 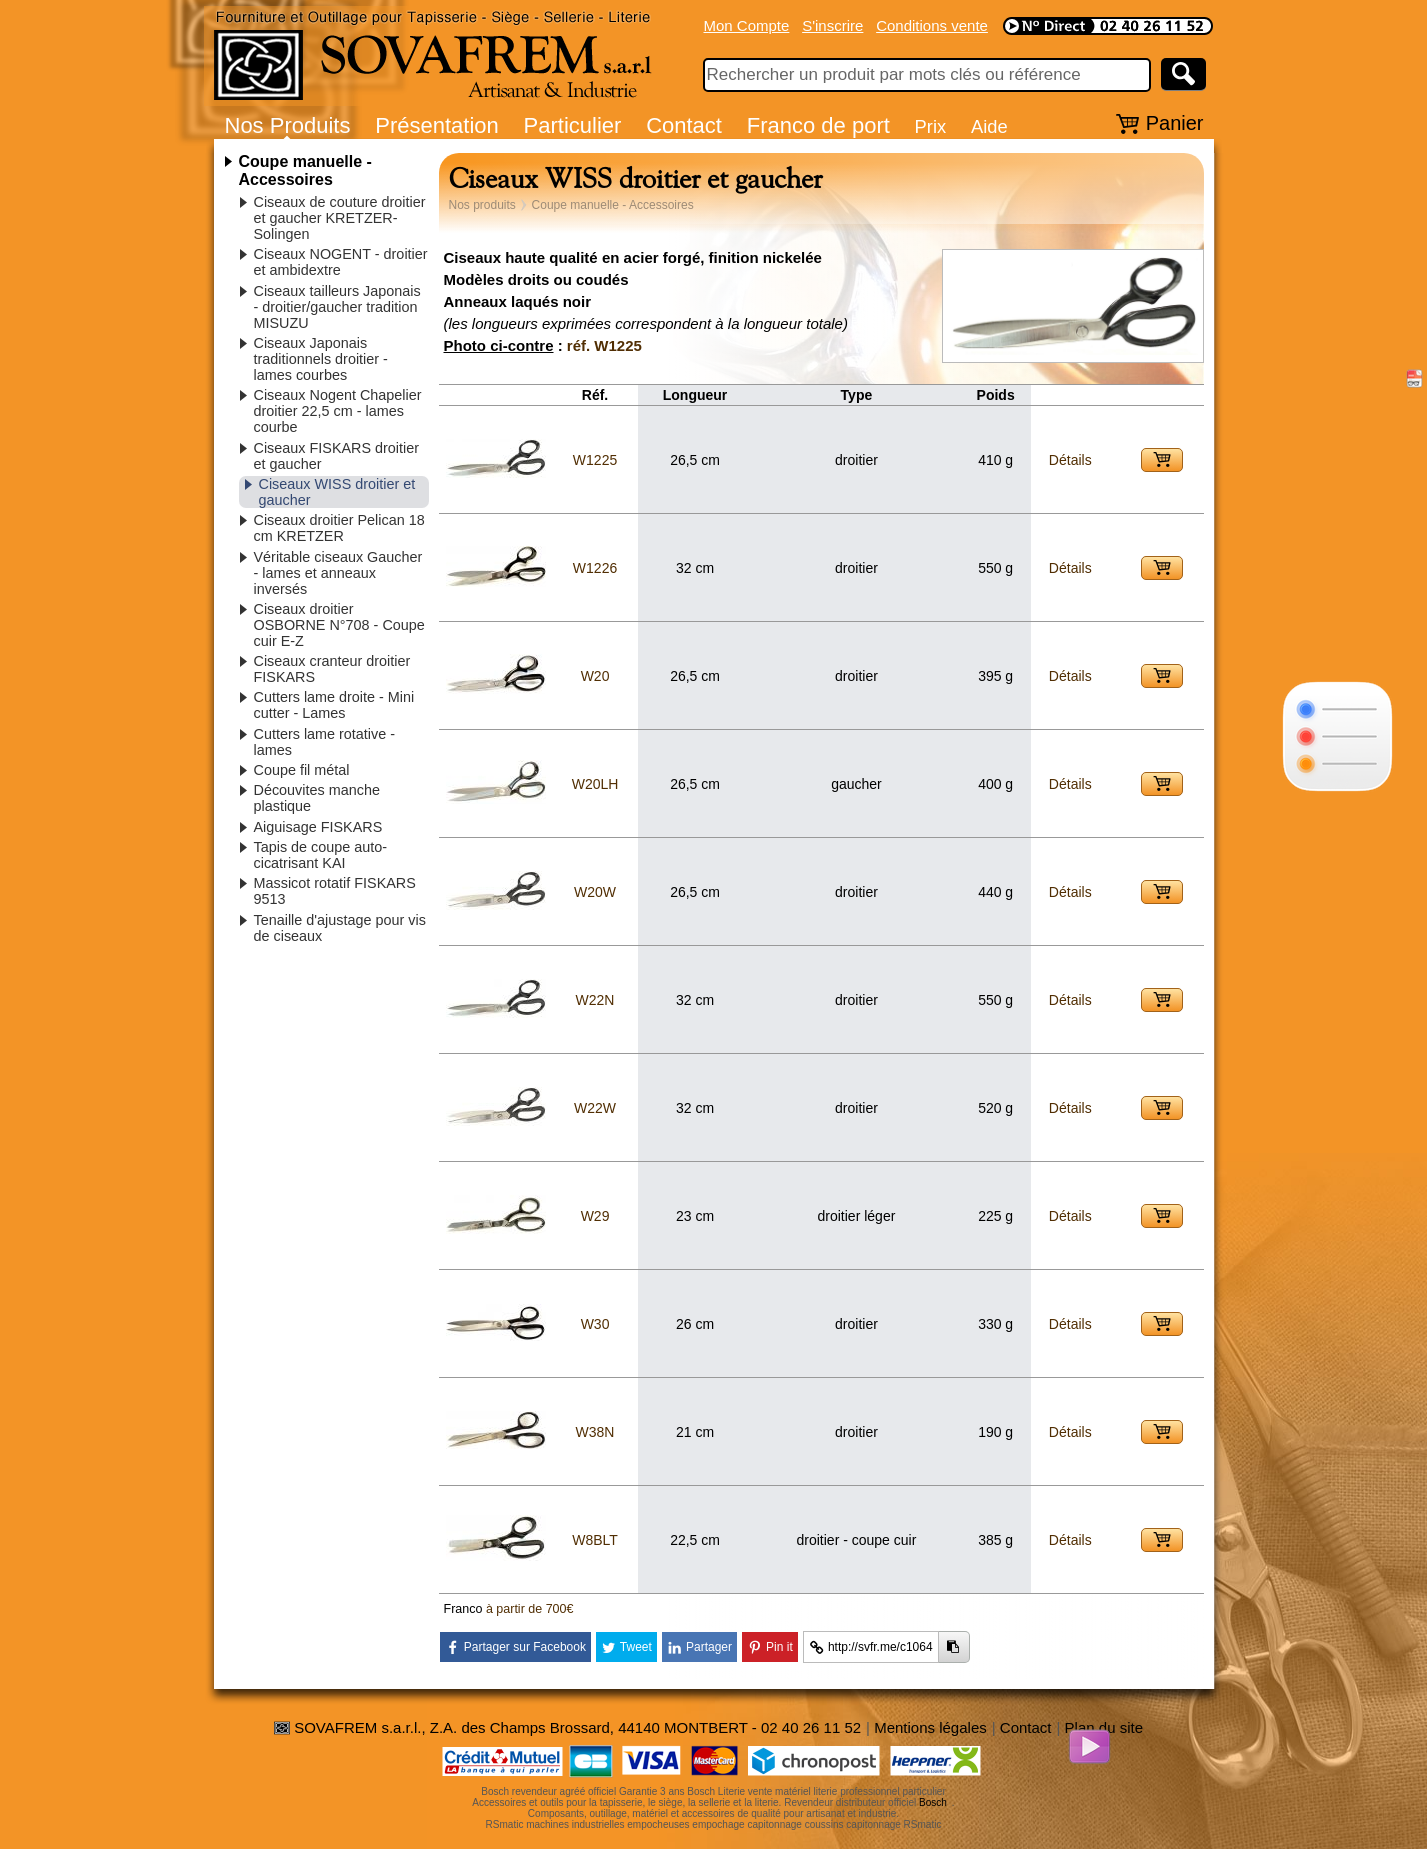 I want to click on open the Papers document viewer app, so click(x=1414, y=378).